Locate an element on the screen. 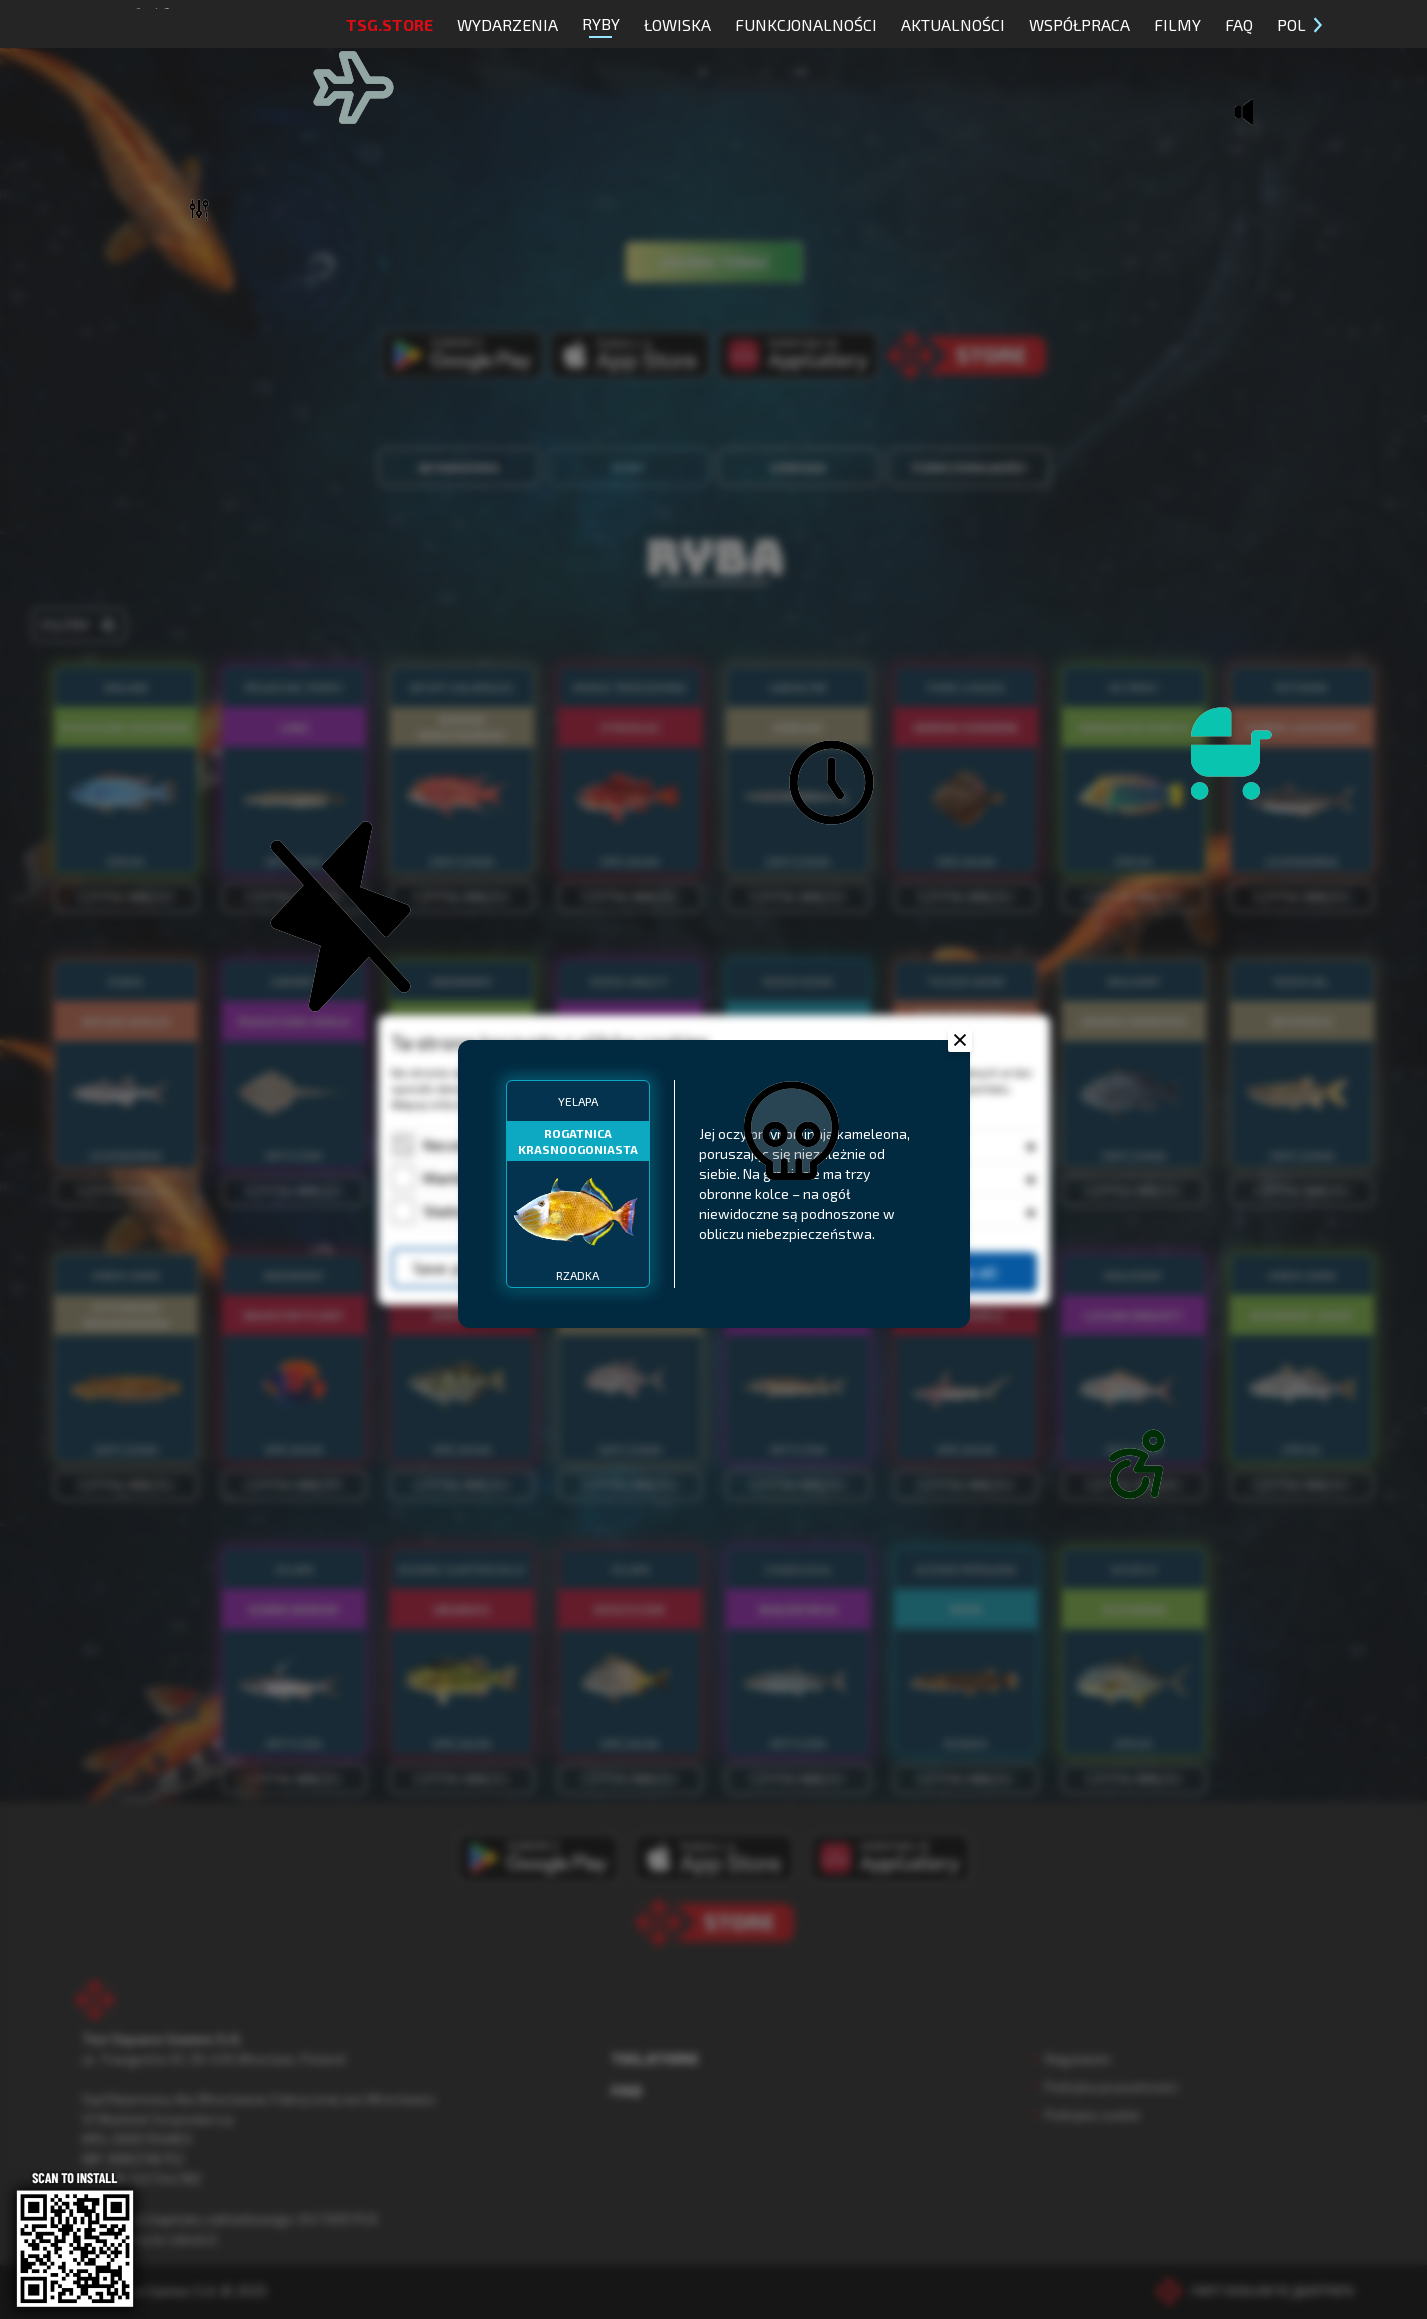 Image resolution: width=1427 pixels, height=2319 pixels. view current time is located at coordinates (831, 782).